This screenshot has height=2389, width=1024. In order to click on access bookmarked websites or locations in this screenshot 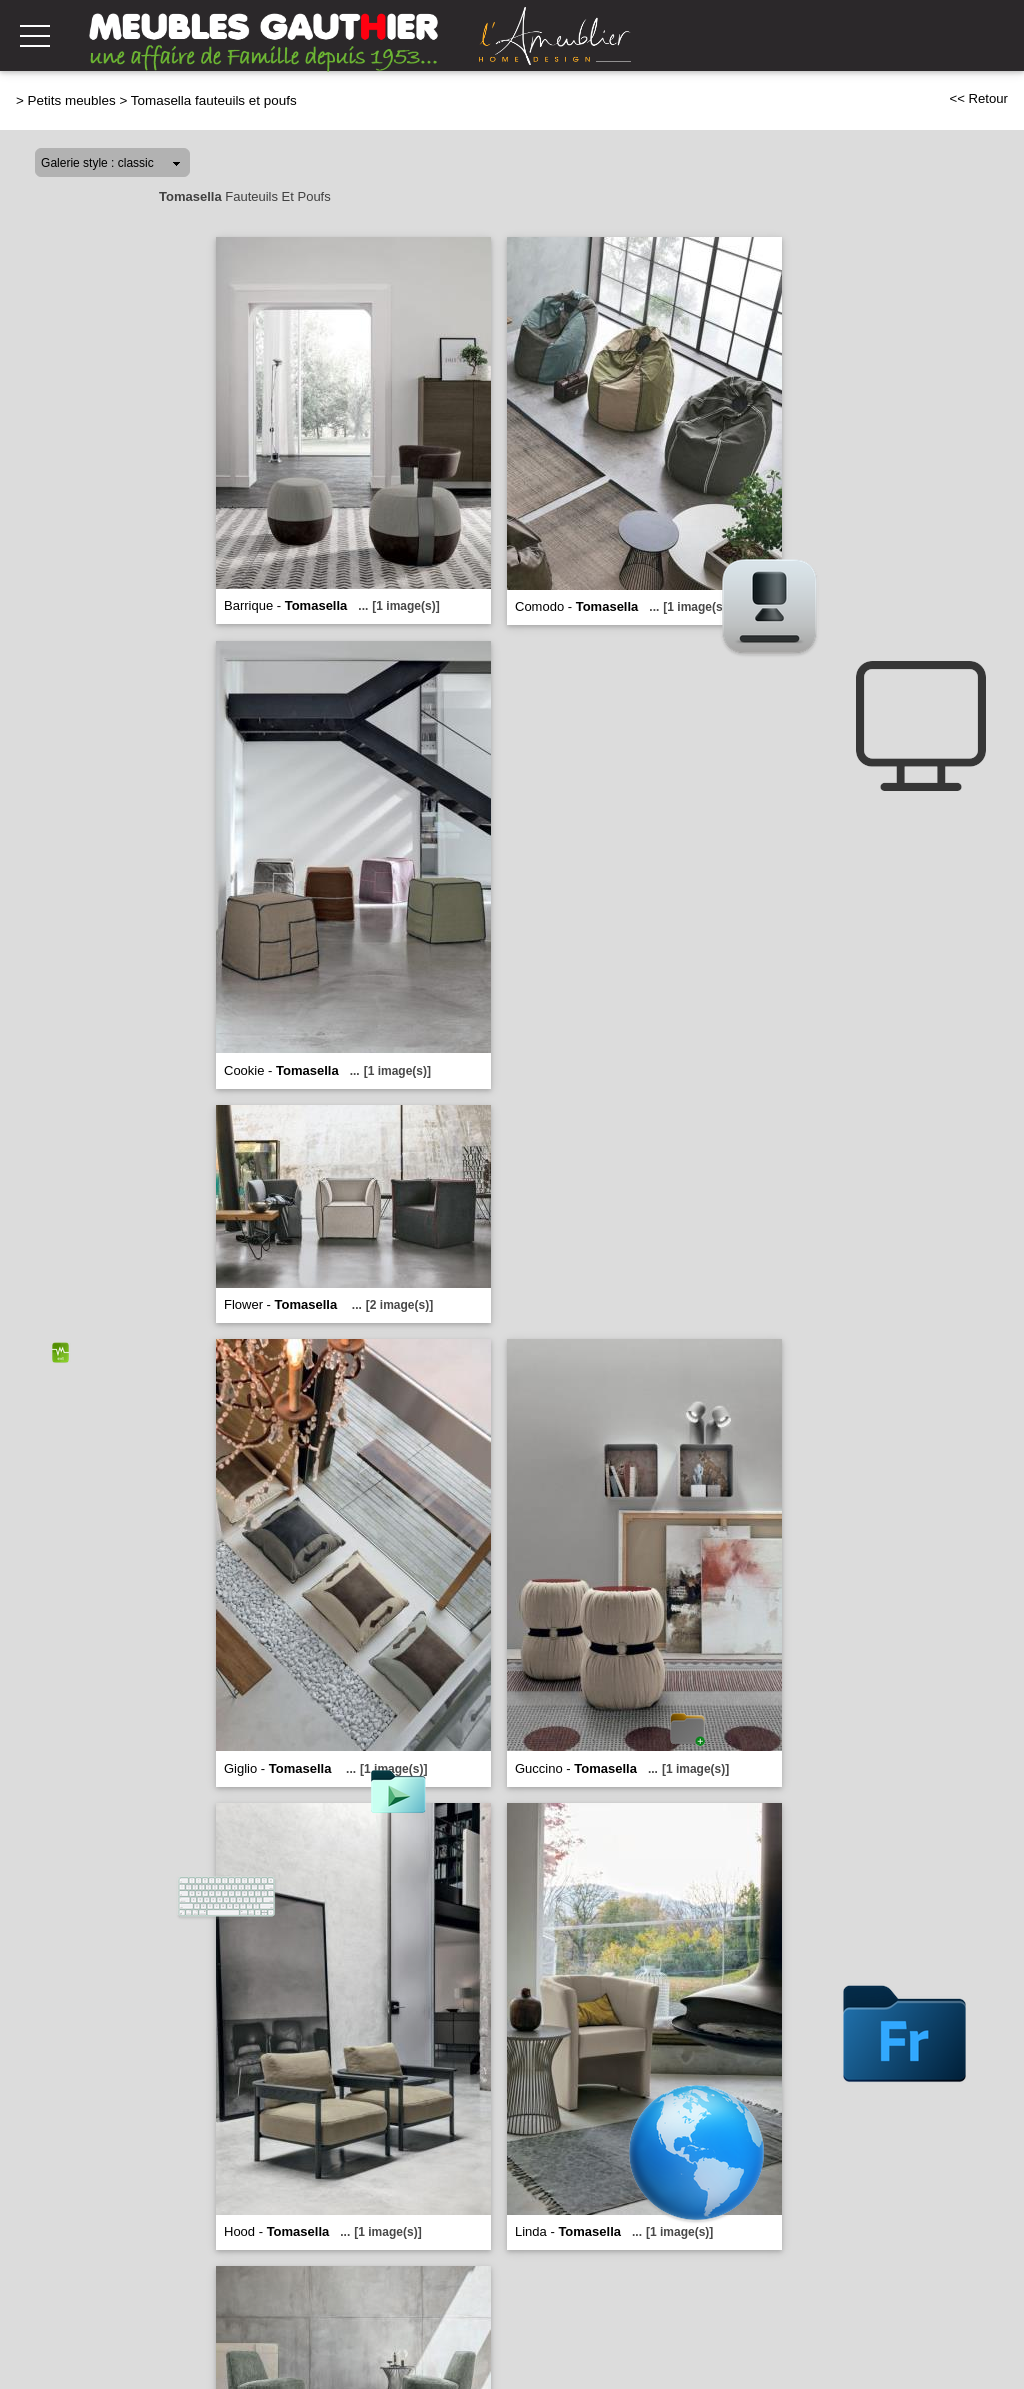, I will do `click(696, 2152)`.